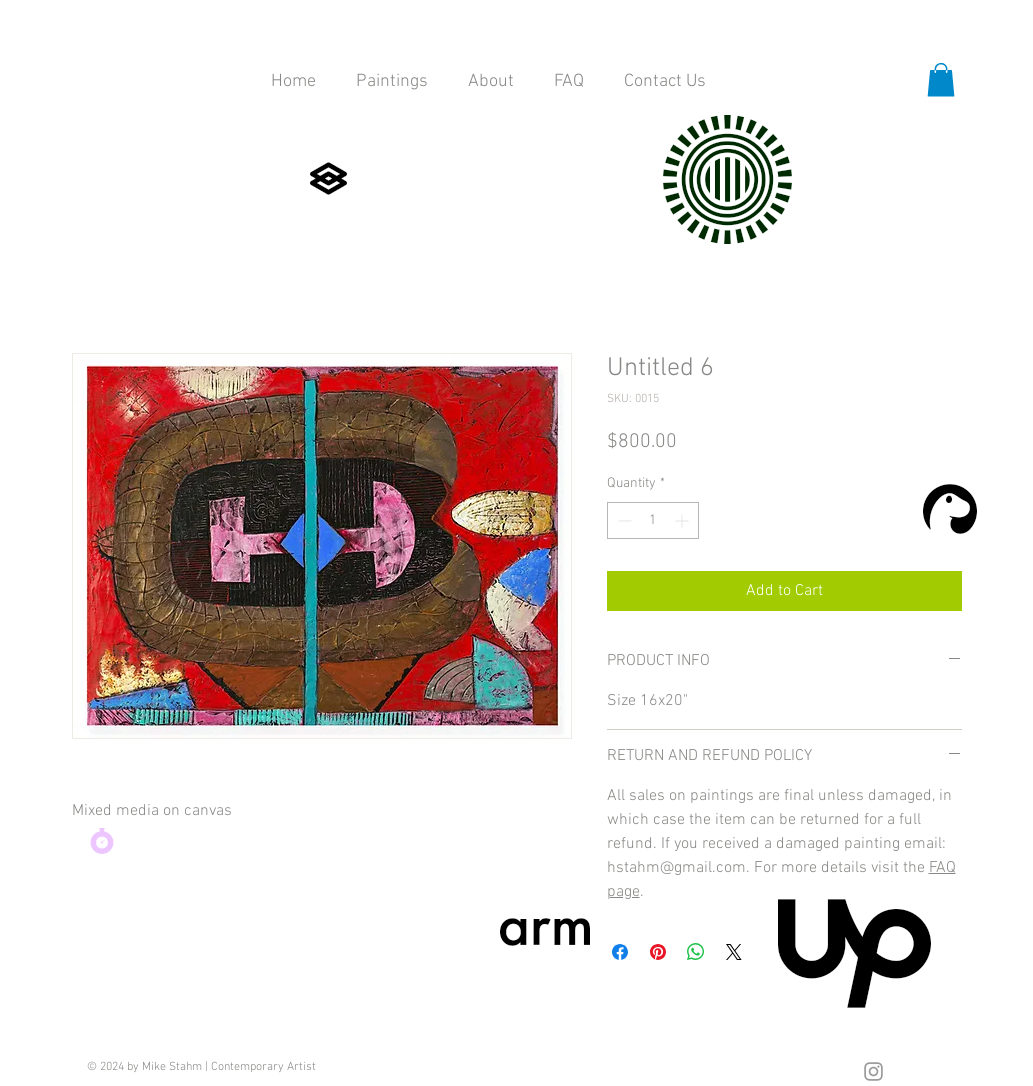 The height and width of the screenshot is (1086, 1033). Describe the element at coordinates (102, 841) in the screenshot. I see `Fastly CDN service logo` at that location.